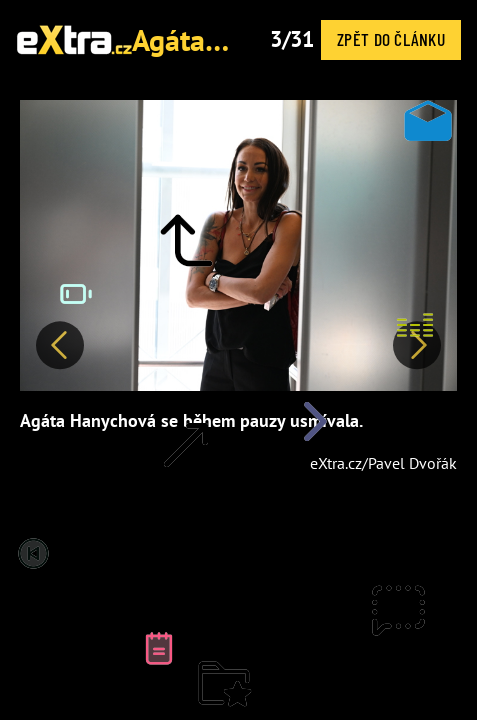 This screenshot has height=720, width=477. What do you see at coordinates (76, 294) in the screenshot?
I see `indicates low battery level` at bounding box center [76, 294].